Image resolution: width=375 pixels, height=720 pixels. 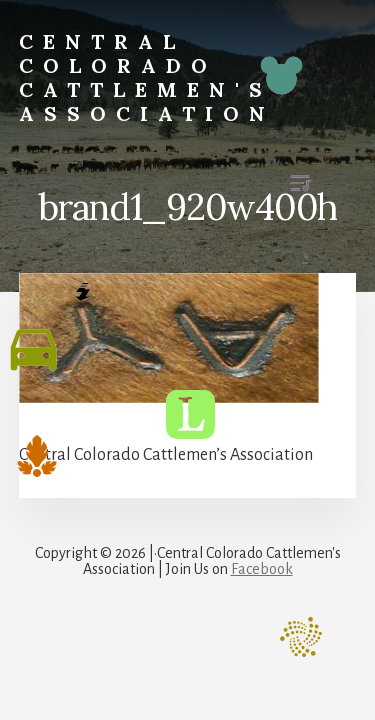 What do you see at coordinates (37, 456) in the screenshot?
I see `parse.ly logo` at bounding box center [37, 456].